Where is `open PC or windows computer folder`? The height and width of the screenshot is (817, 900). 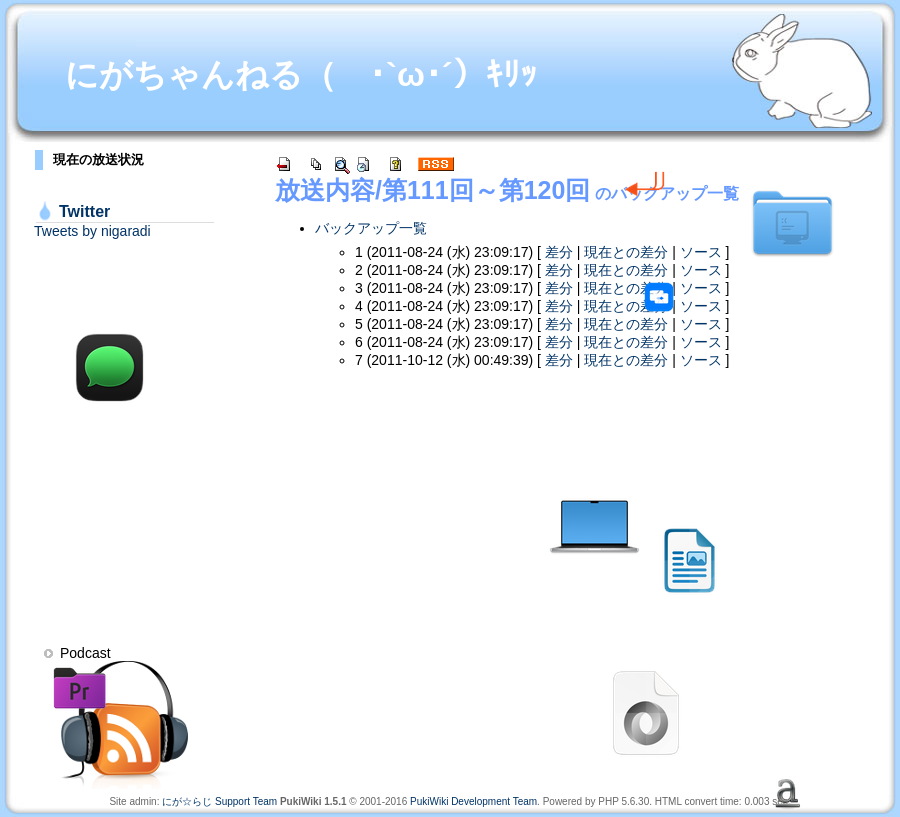 open PC or windows computer folder is located at coordinates (792, 222).